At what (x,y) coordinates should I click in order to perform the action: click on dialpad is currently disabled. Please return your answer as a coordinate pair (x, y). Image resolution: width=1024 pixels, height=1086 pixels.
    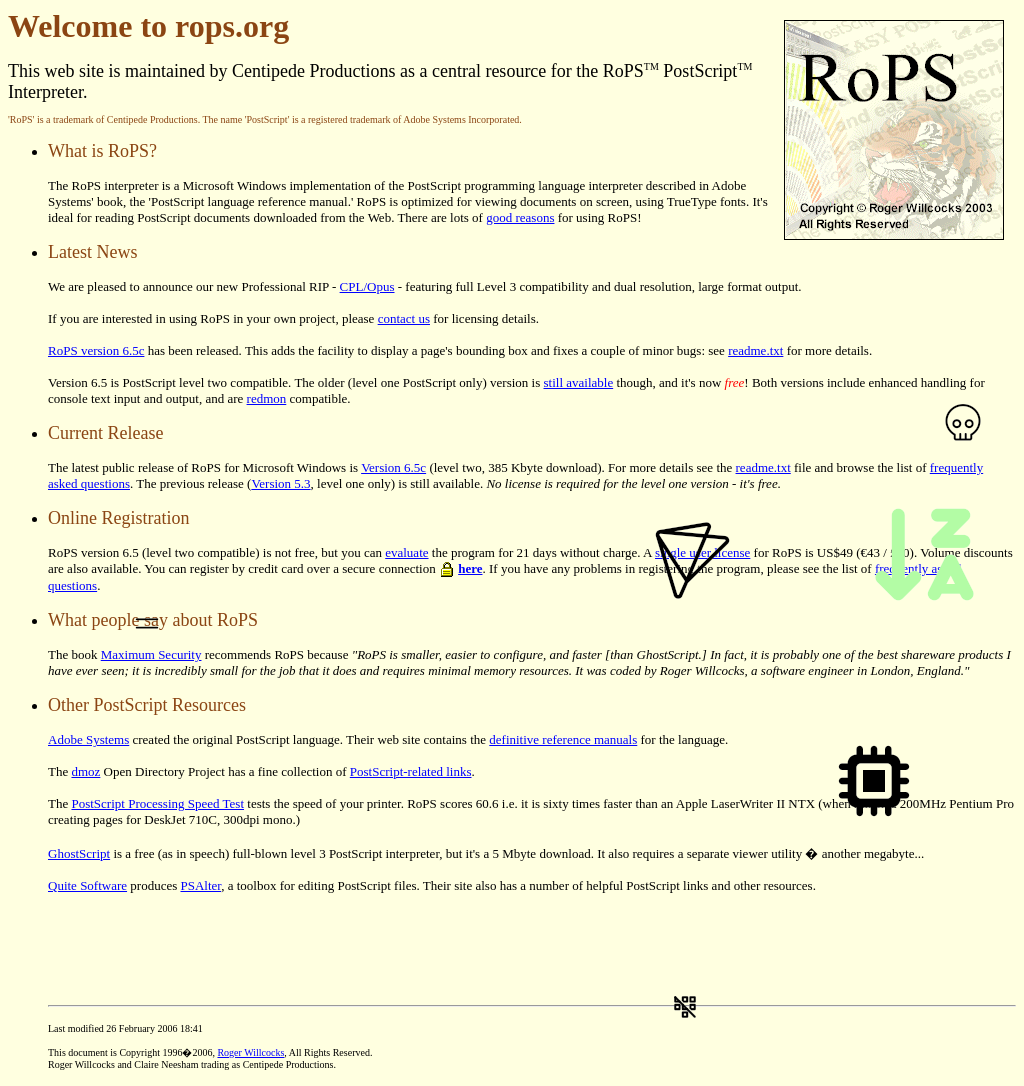
    Looking at the image, I should click on (685, 1007).